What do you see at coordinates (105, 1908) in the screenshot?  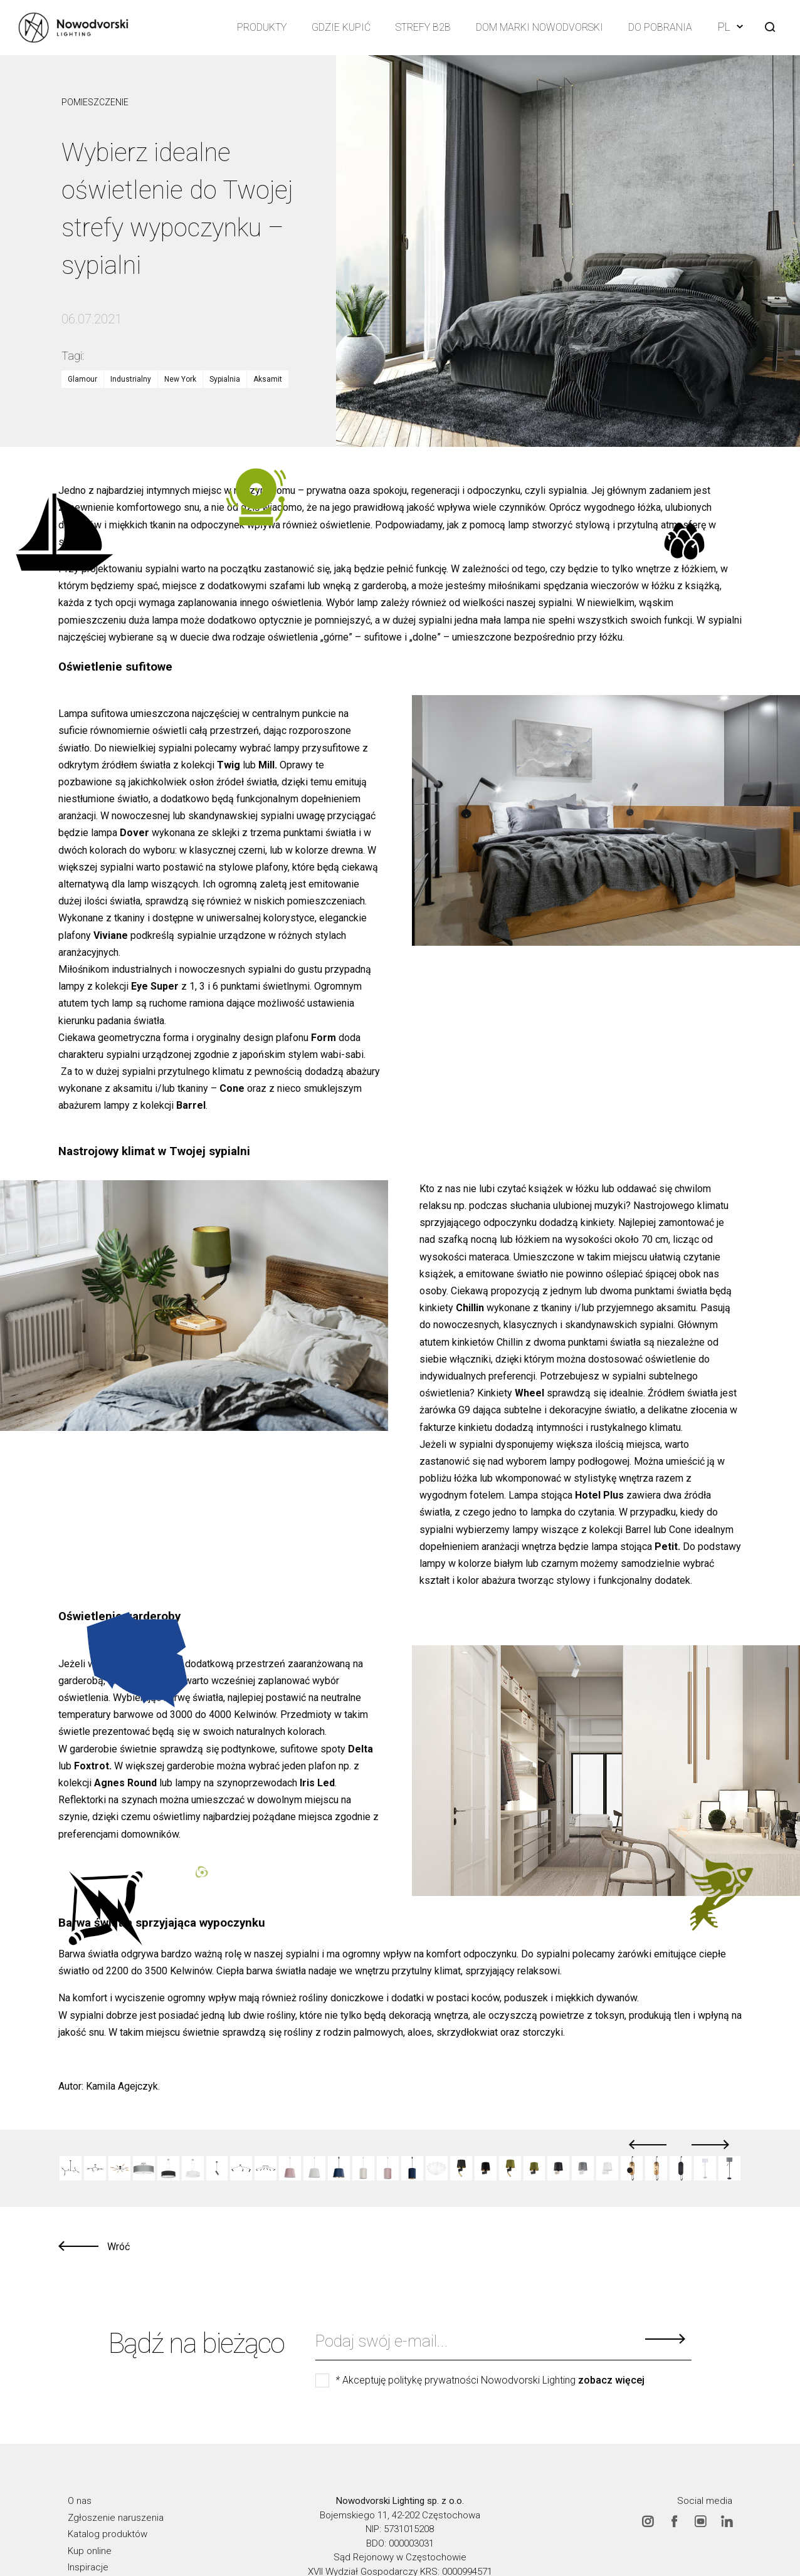 I see `equip lightning bow weapon` at bounding box center [105, 1908].